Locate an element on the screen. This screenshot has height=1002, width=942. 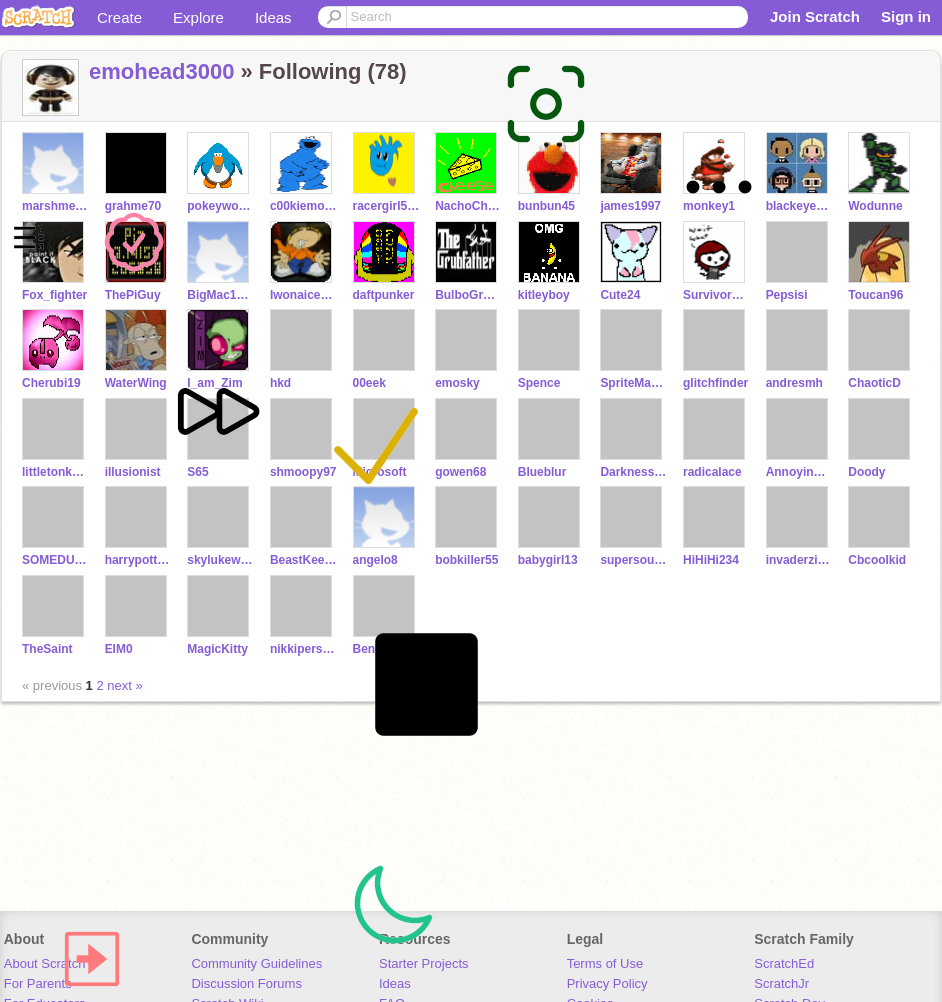
confirm or submit an action is located at coordinates (376, 446).